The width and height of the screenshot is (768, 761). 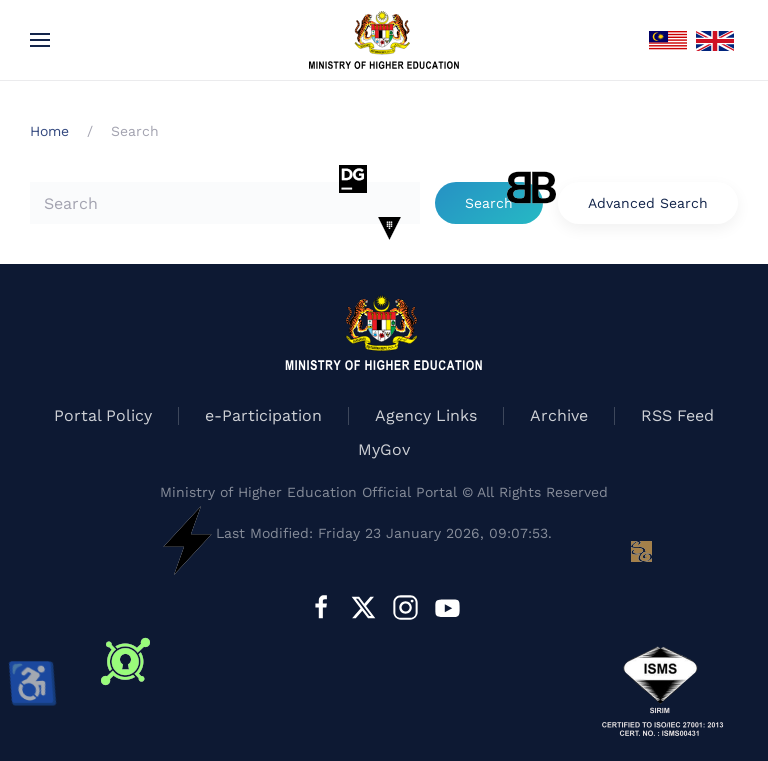 What do you see at coordinates (389, 228) in the screenshot?
I see `HashiCorp Vault application logo` at bounding box center [389, 228].